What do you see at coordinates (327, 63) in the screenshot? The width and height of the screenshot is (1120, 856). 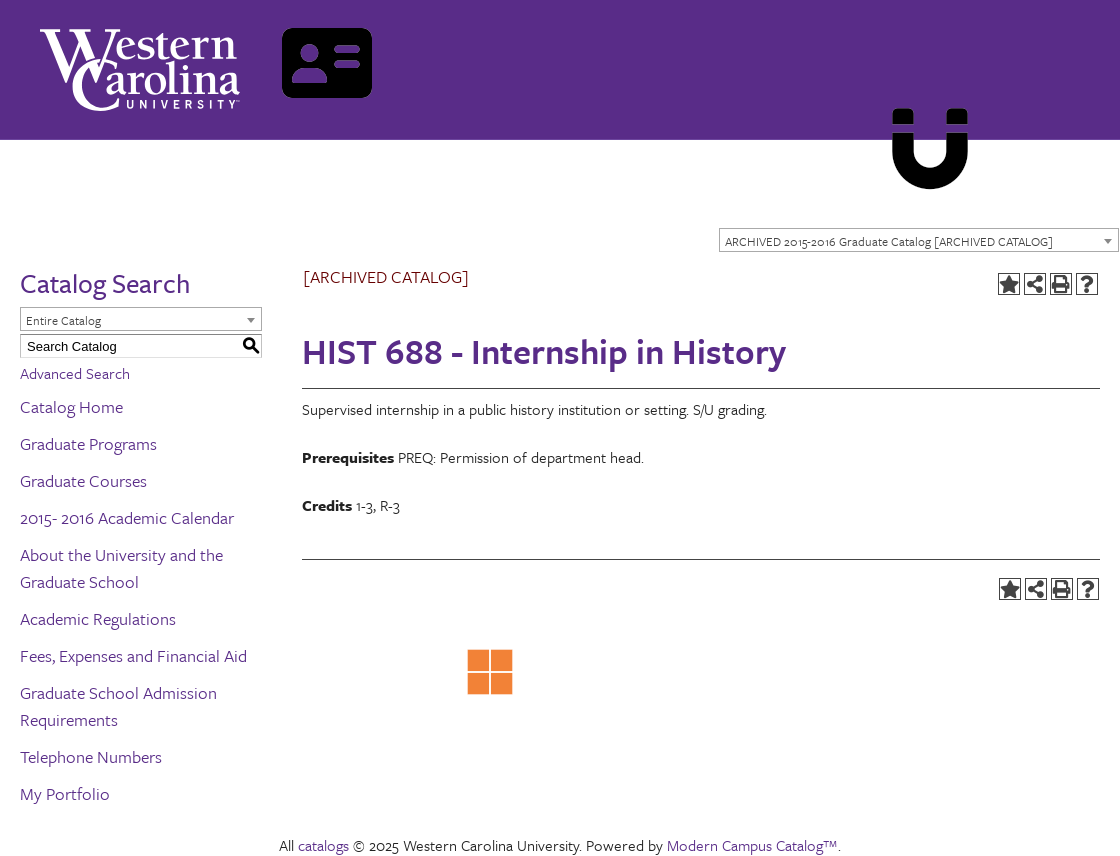 I see `view contact card details` at bounding box center [327, 63].